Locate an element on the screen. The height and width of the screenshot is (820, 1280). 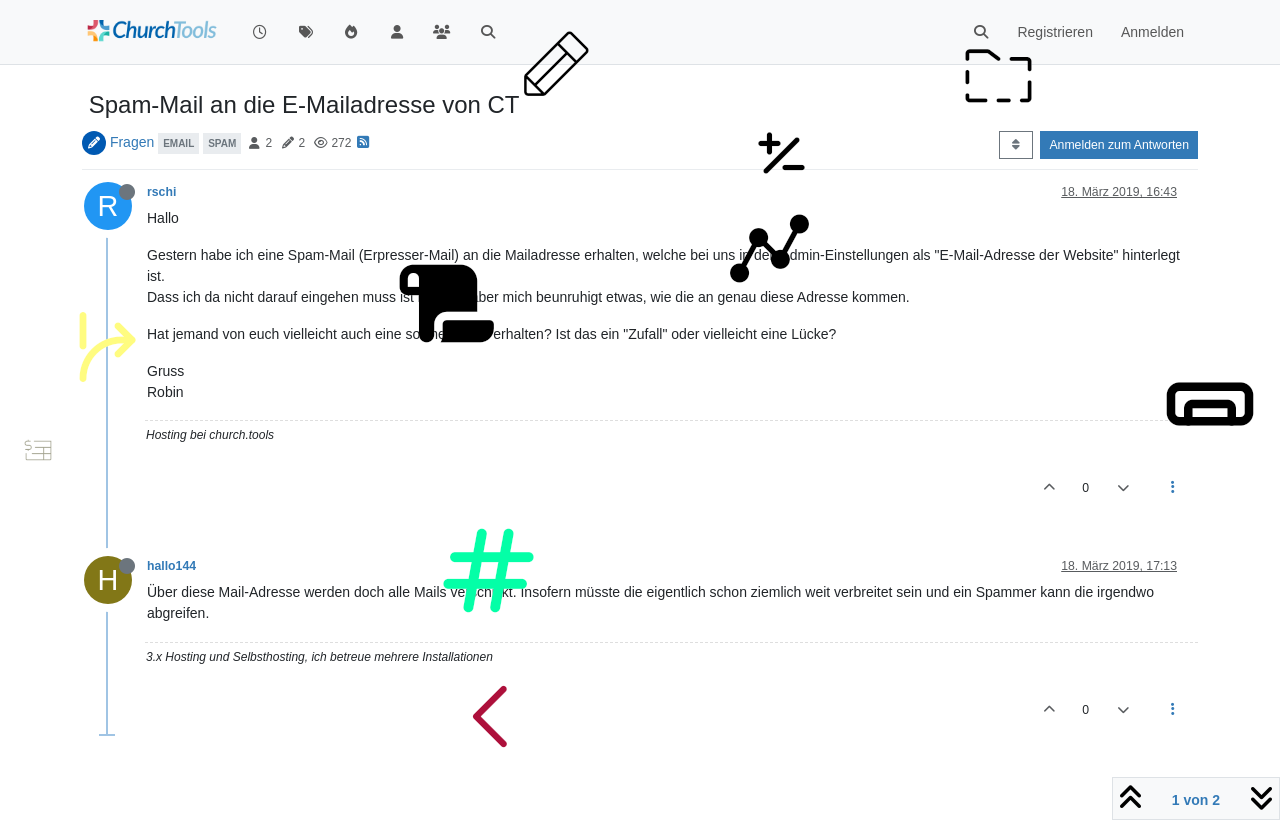
create a new folder is located at coordinates (998, 74).